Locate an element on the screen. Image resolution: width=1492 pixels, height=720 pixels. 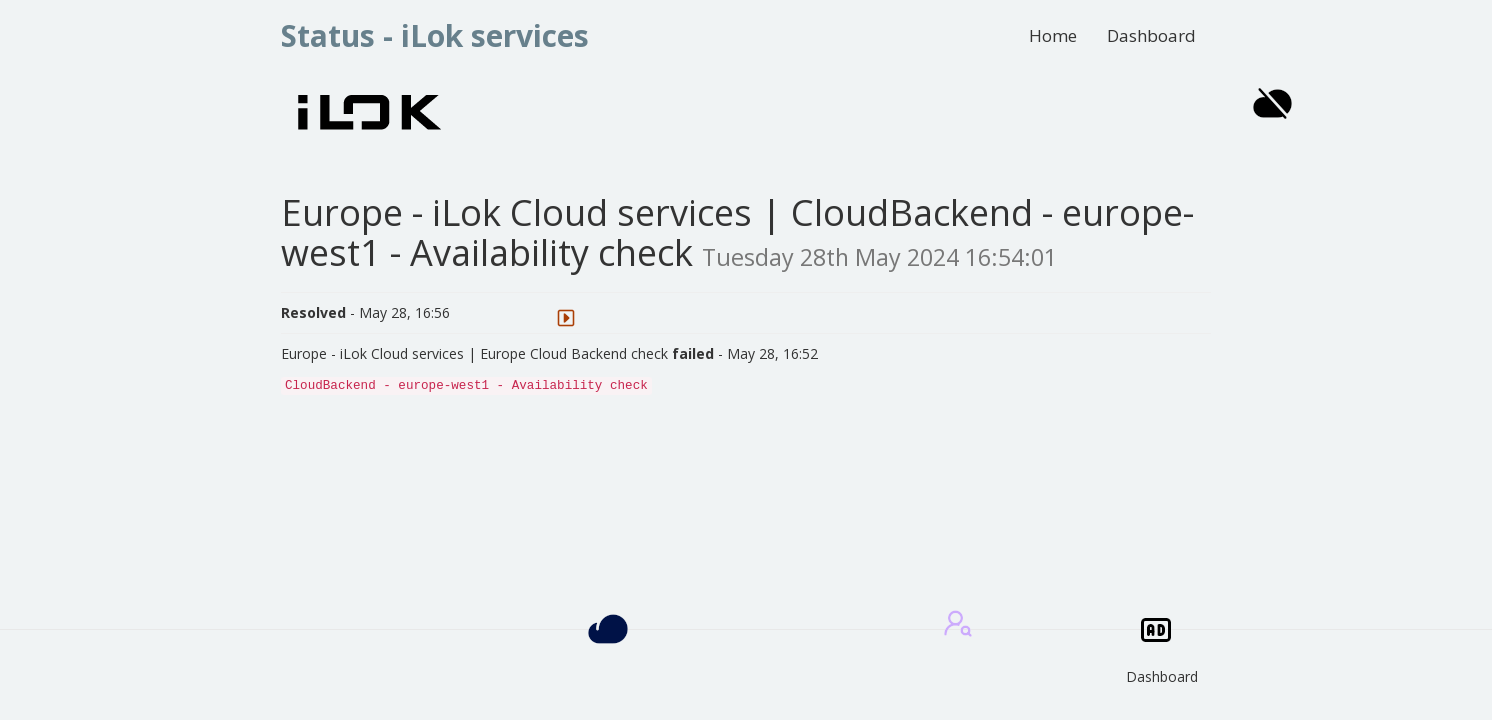
cloud storage or sync status is located at coordinates (608, 629).